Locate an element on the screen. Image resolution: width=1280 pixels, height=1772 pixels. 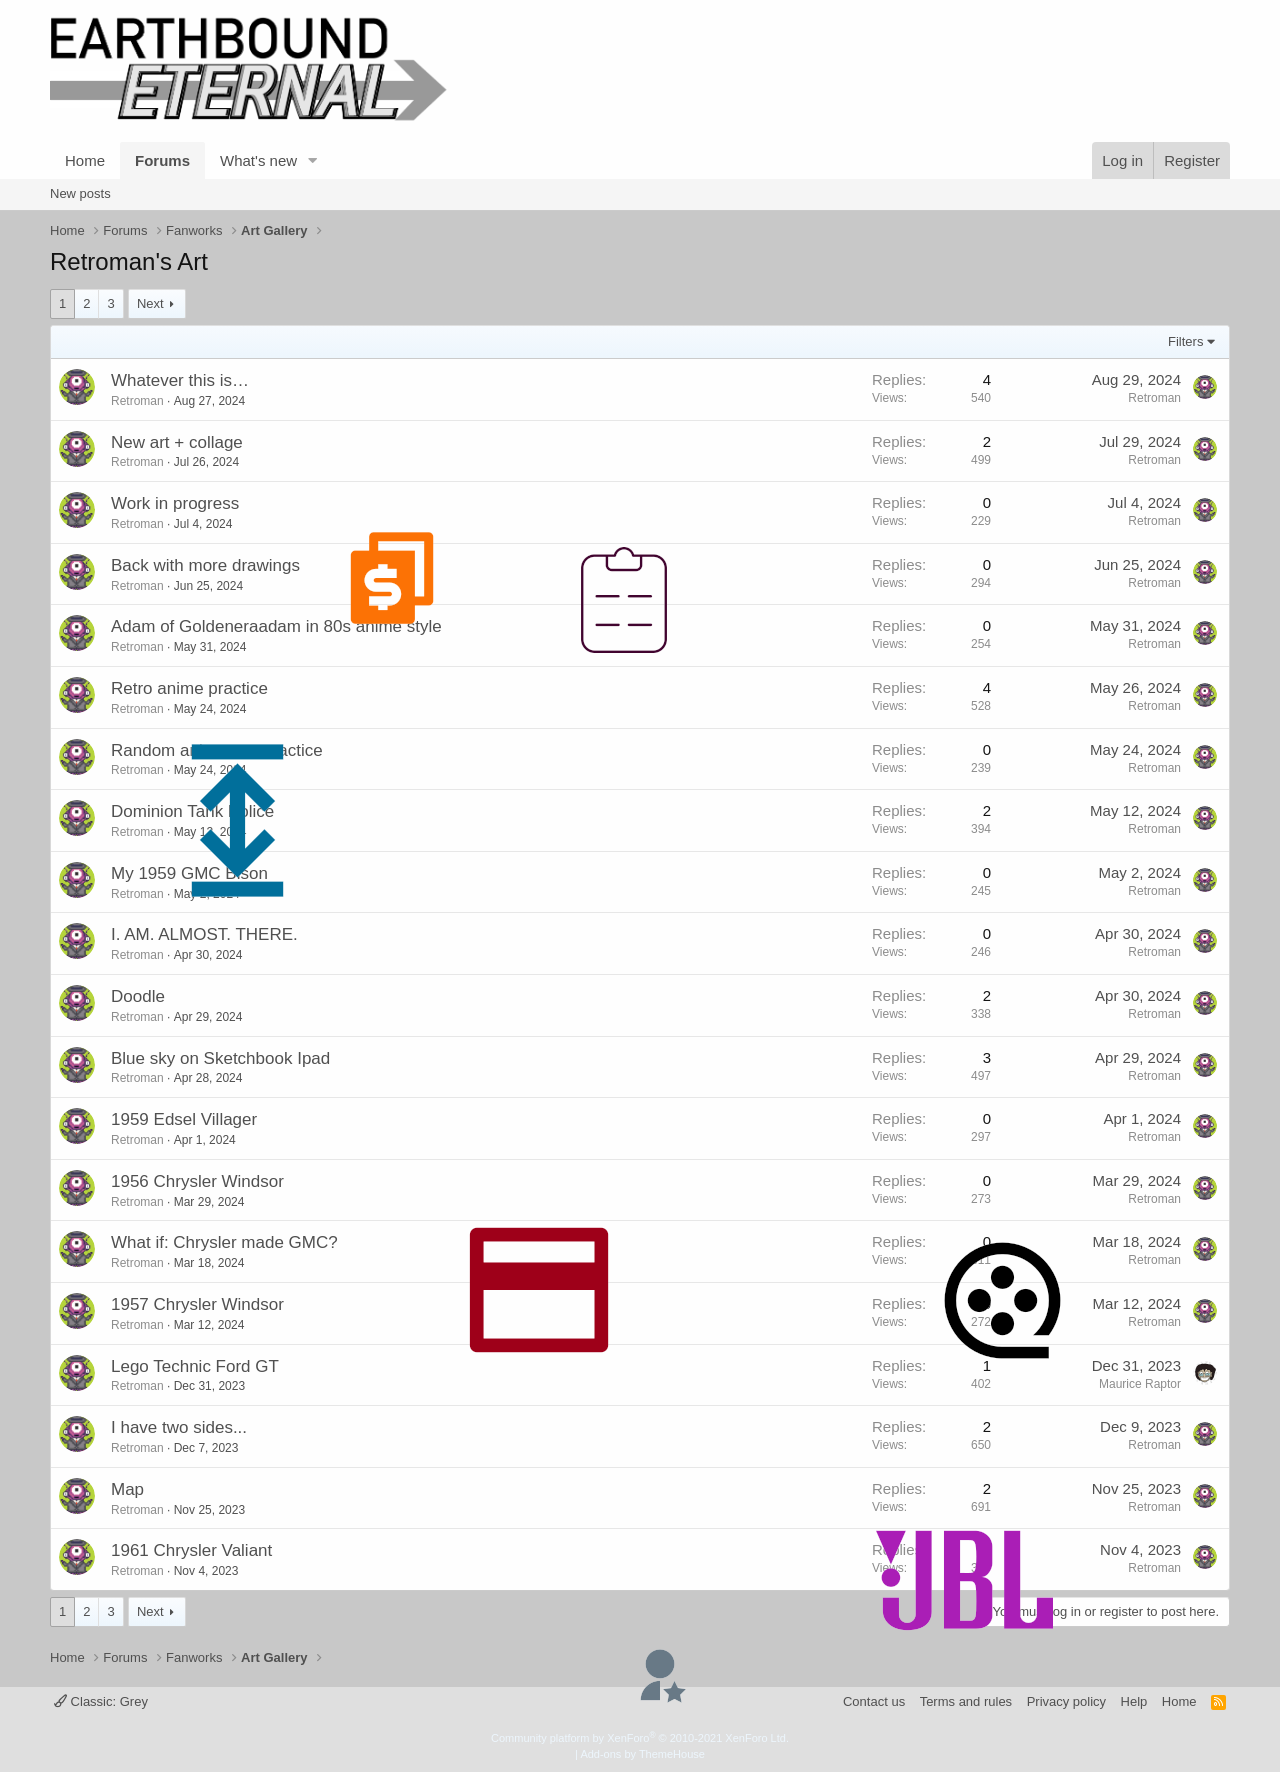
view saved payment methods is located at coordinates (539, 1290).